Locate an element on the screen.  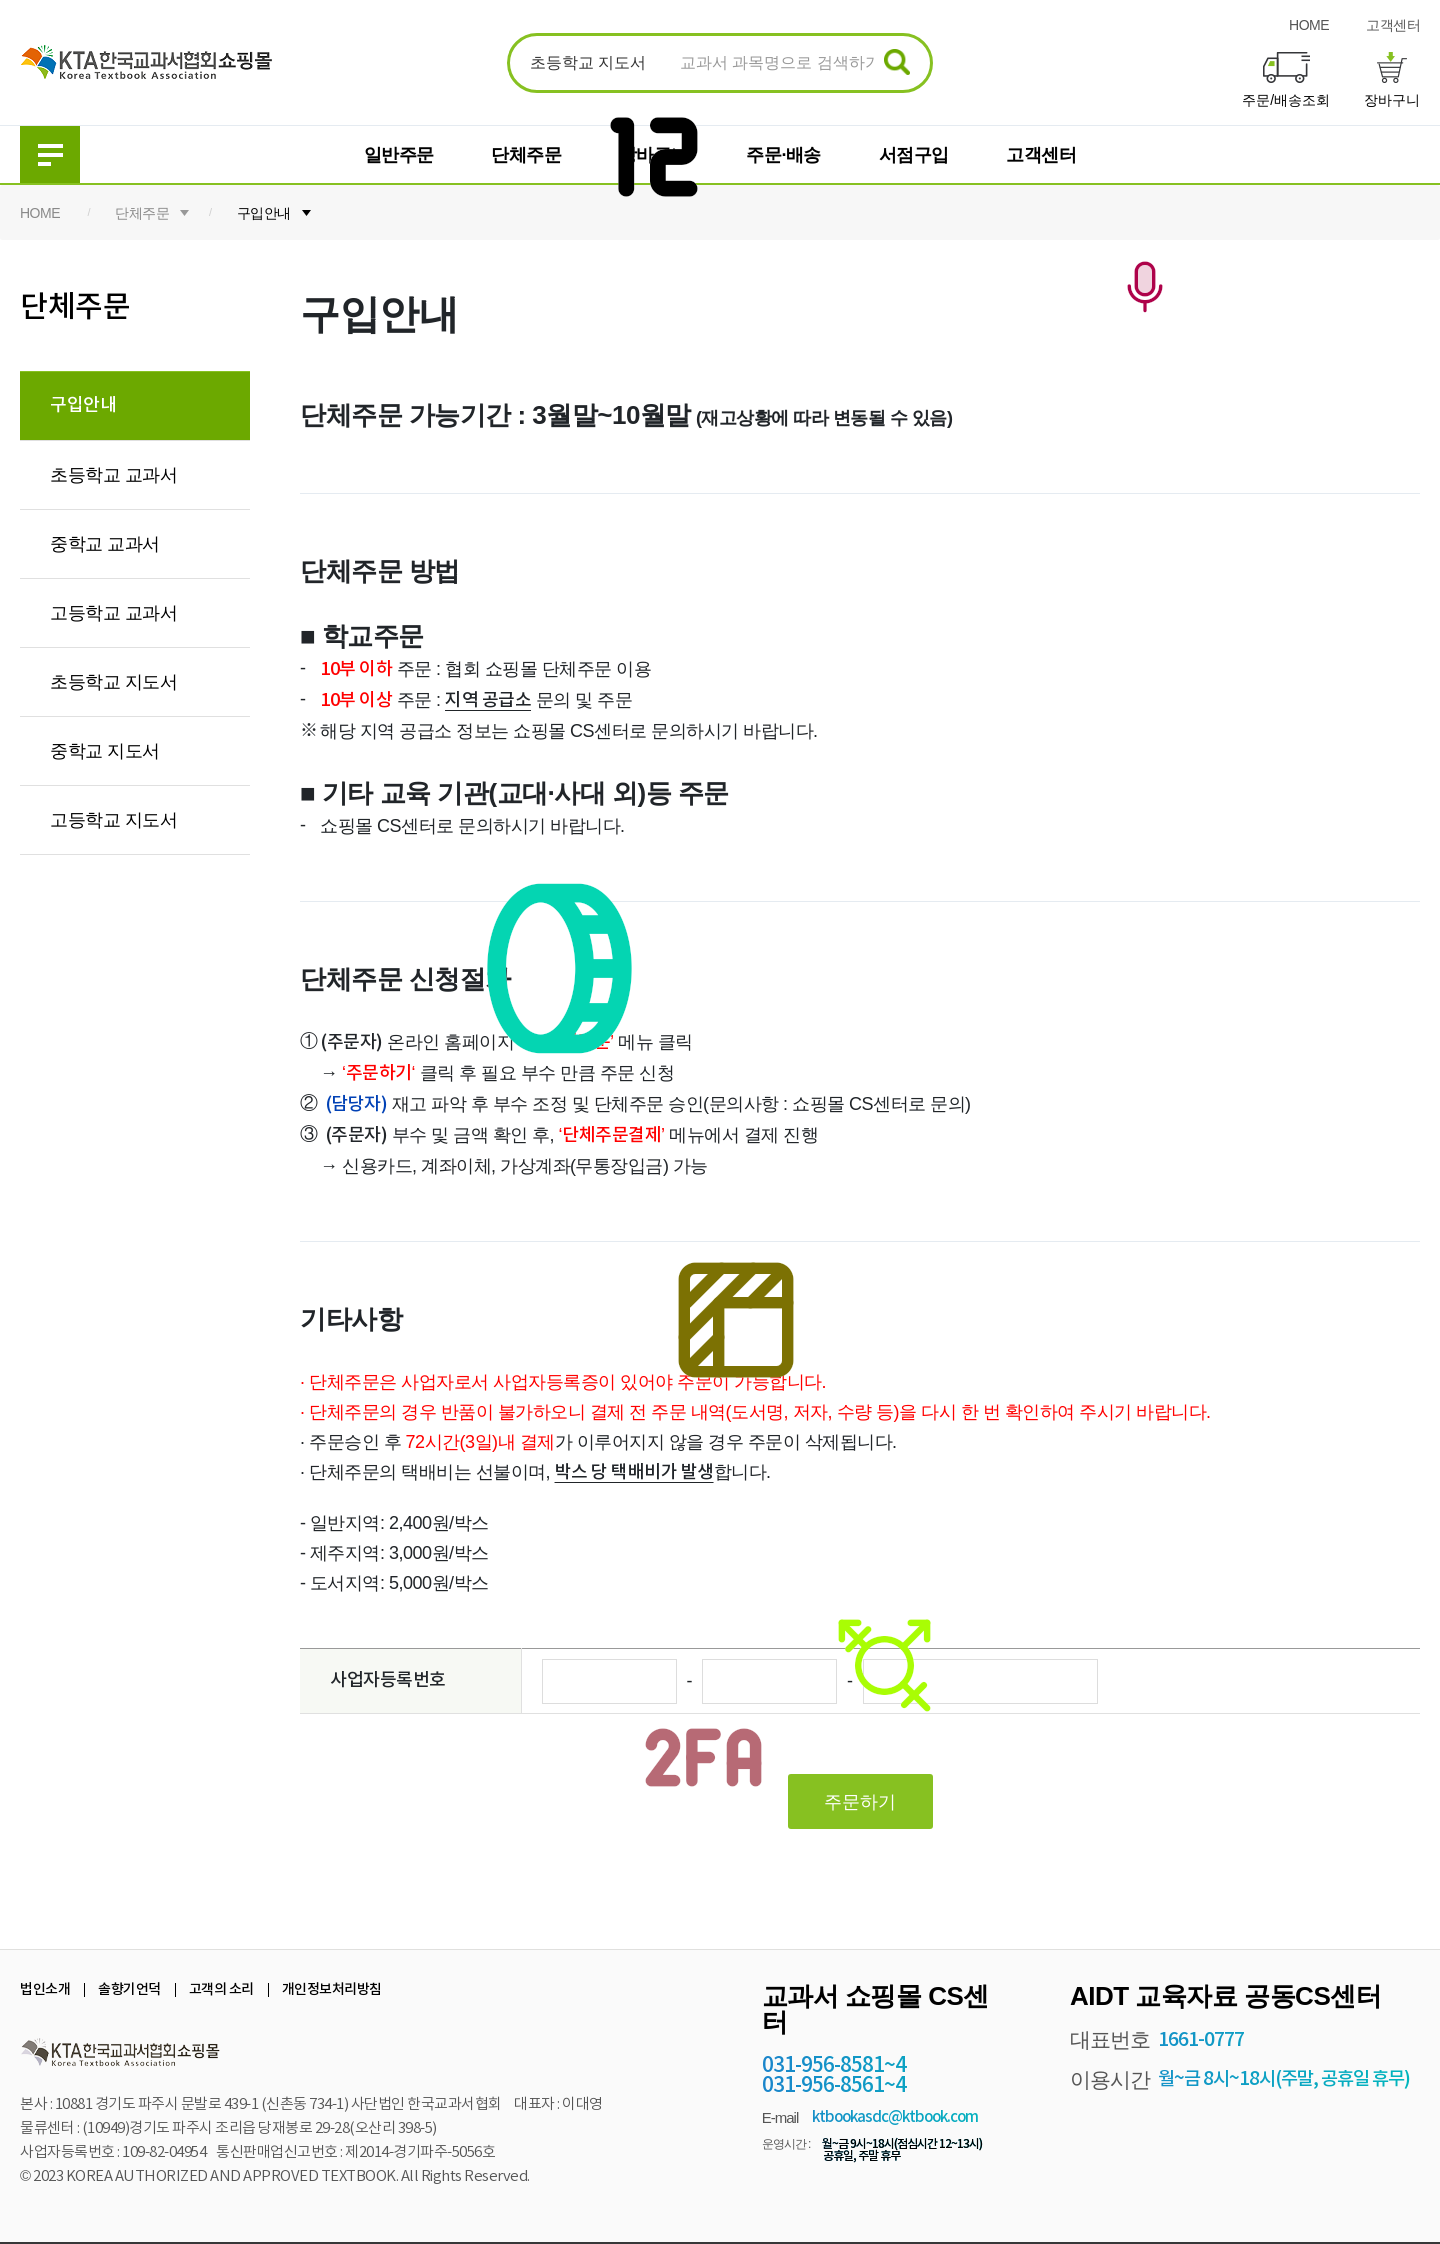
view your coin balance or currency is located at coordinates (559, 968).